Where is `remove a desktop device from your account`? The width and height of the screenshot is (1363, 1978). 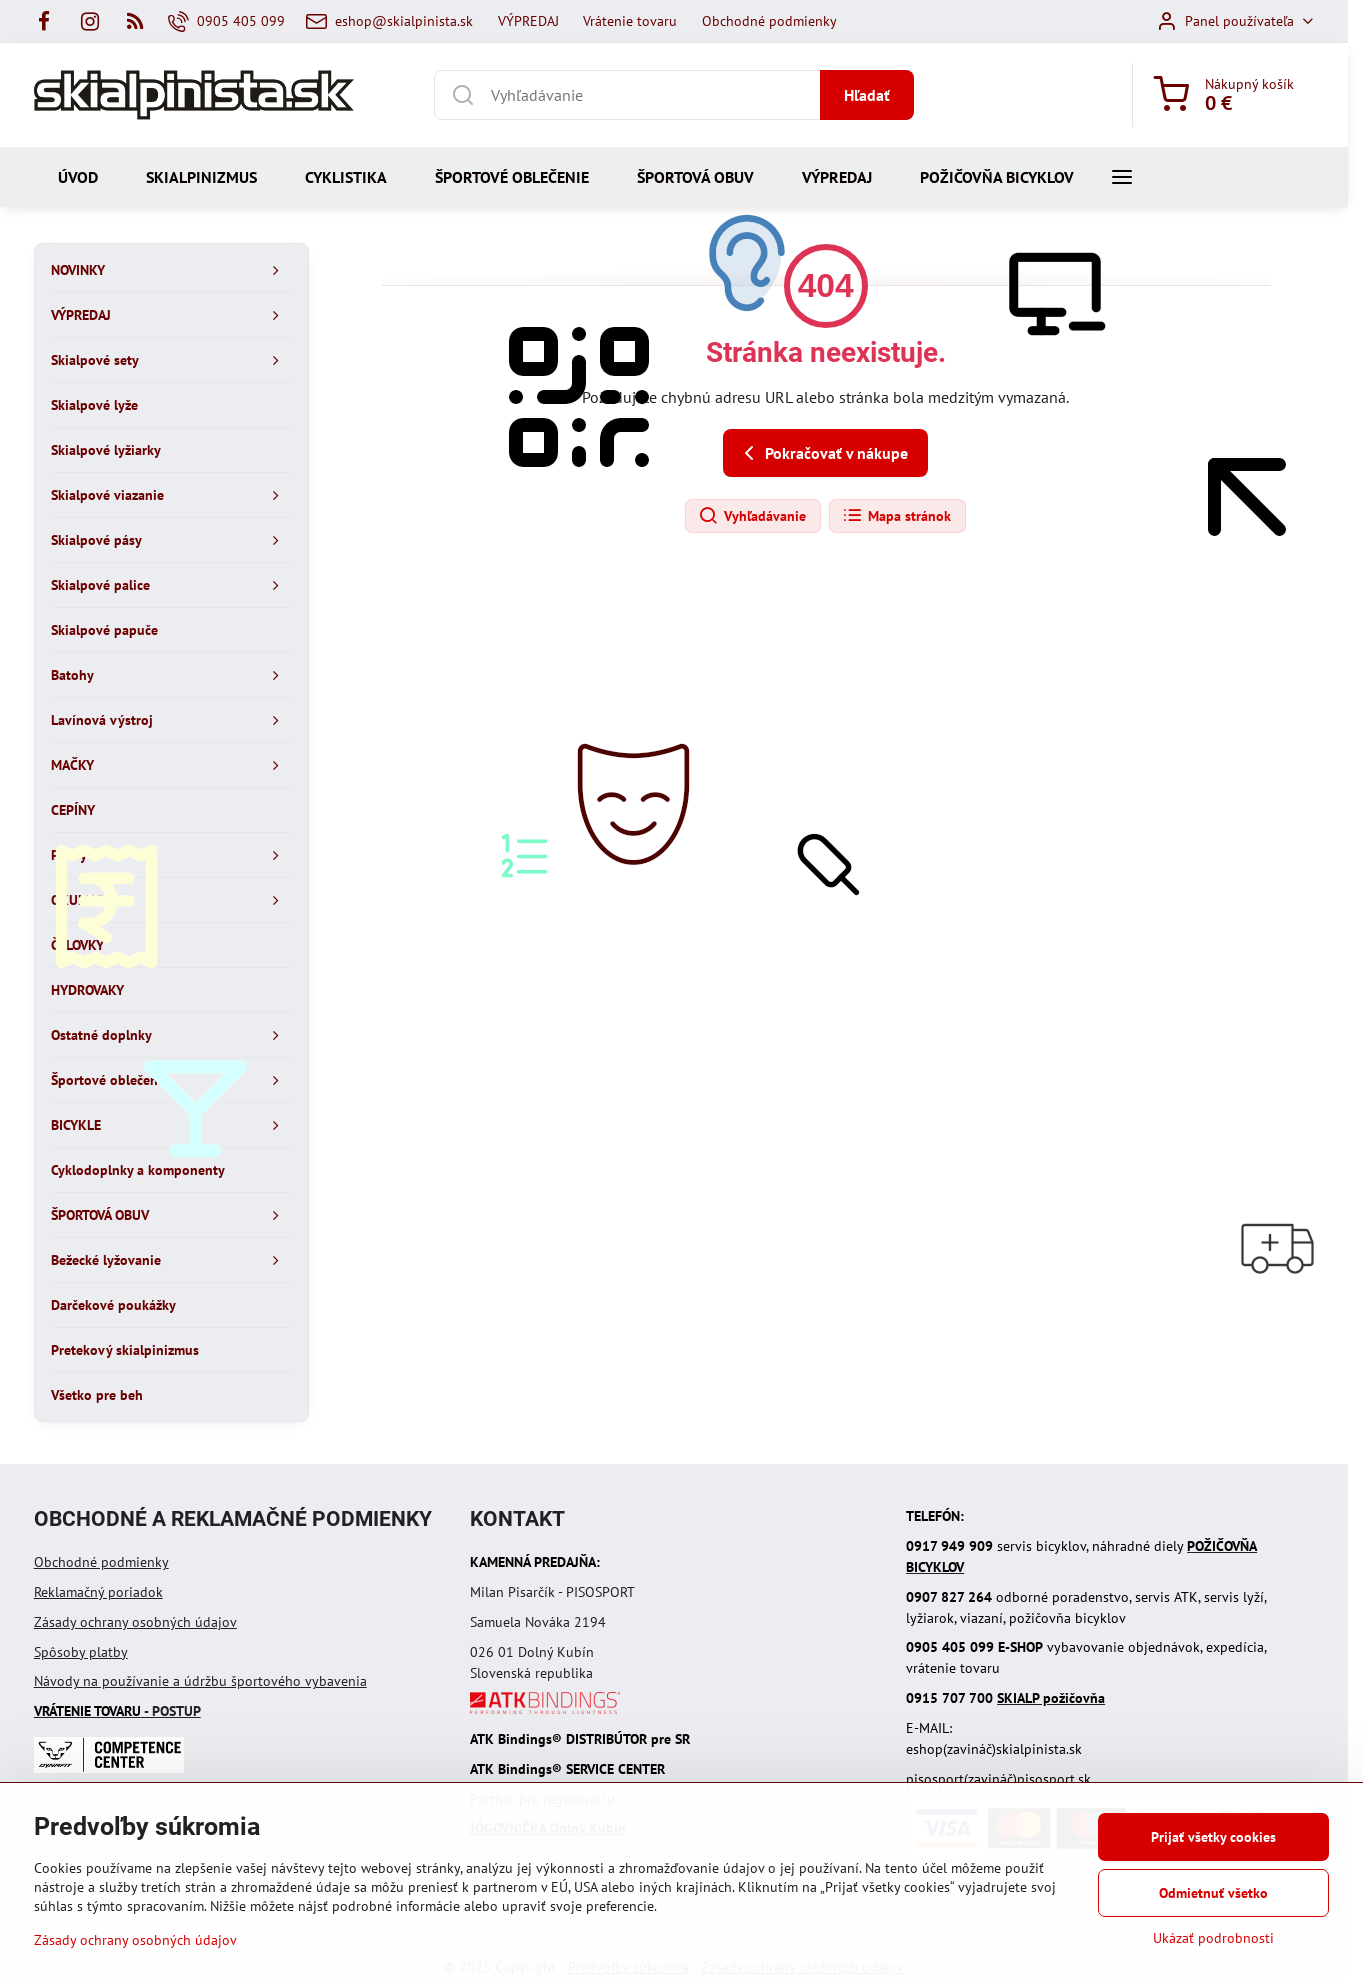 remove a desktop device from your account is located at coordinates (1055, 294).